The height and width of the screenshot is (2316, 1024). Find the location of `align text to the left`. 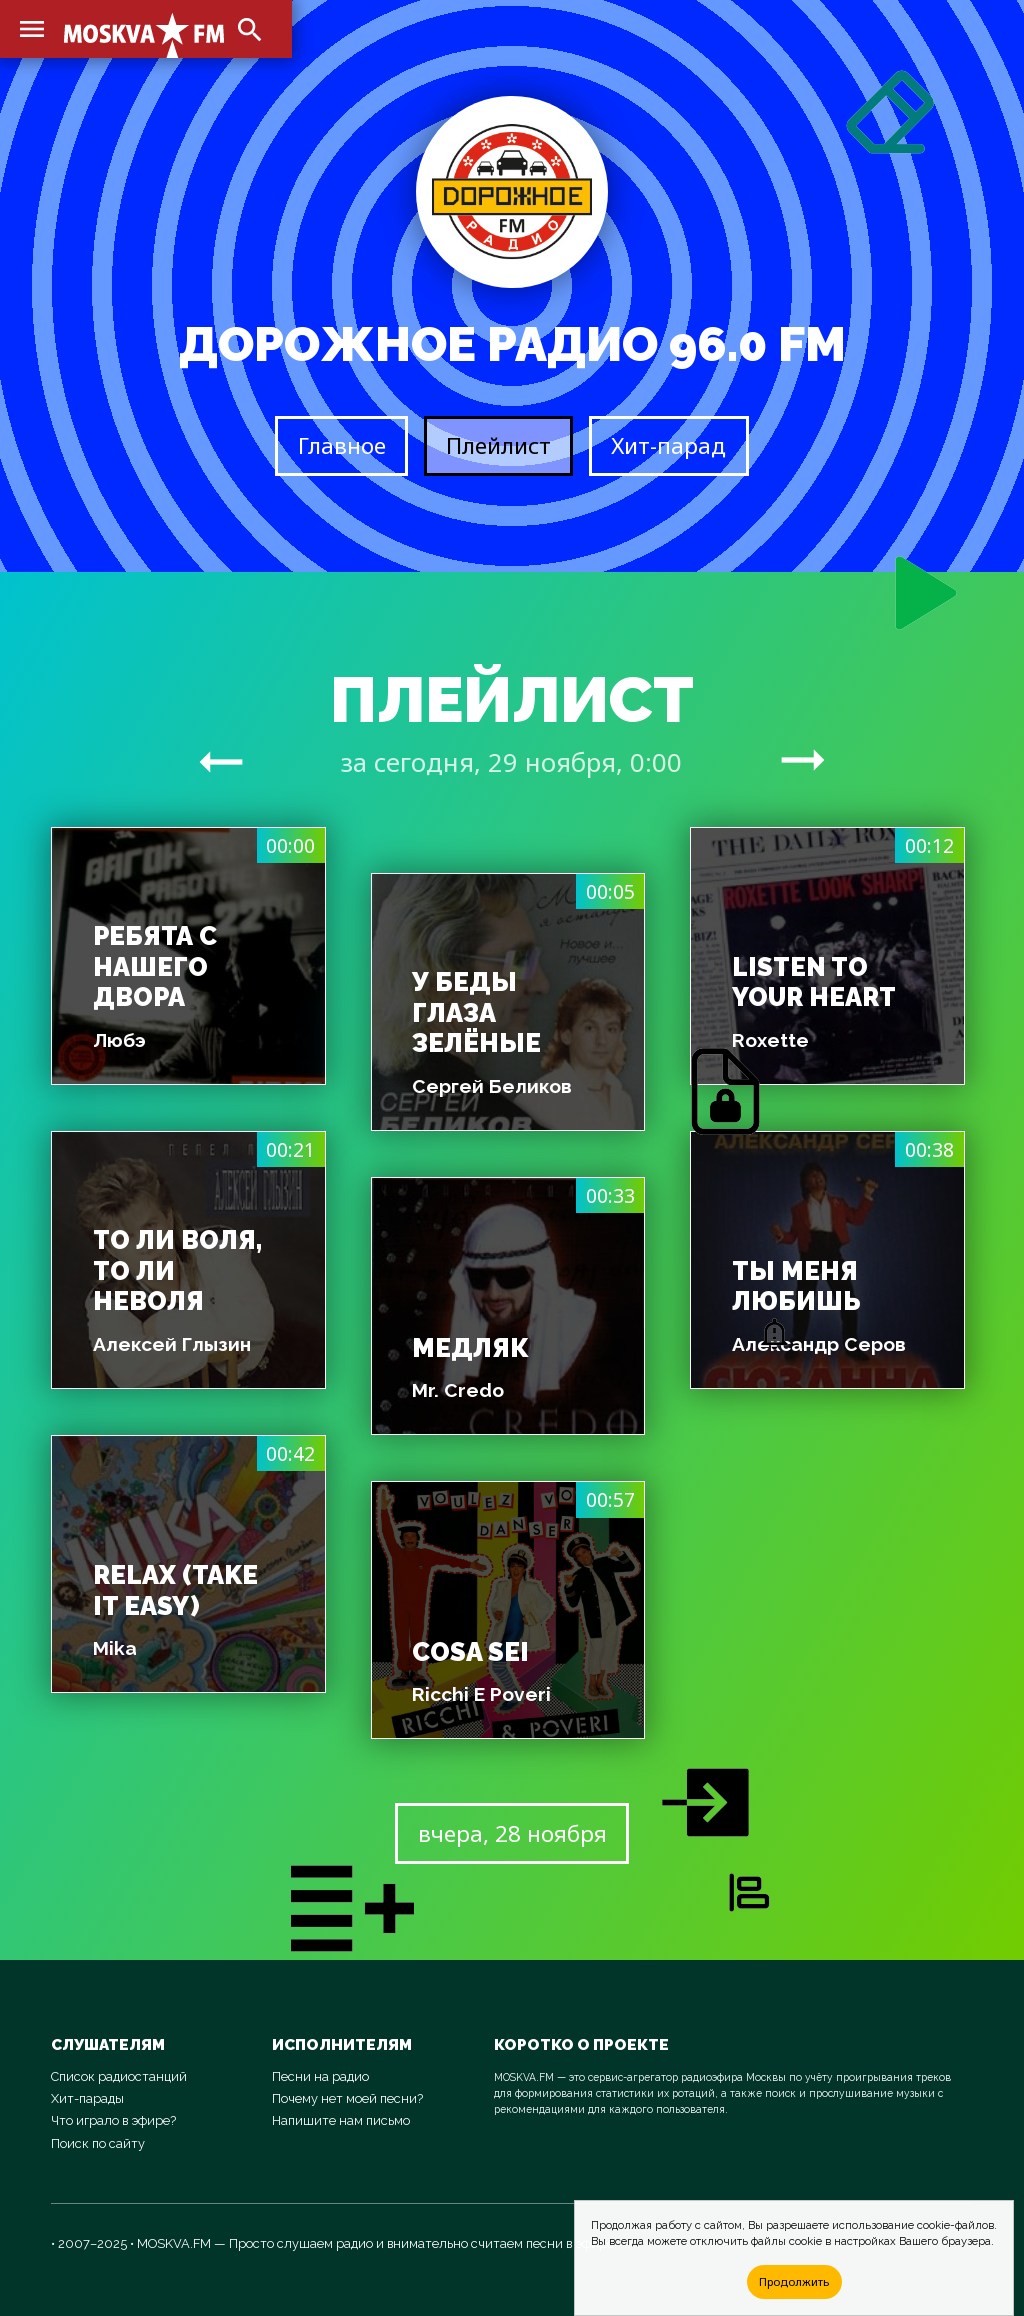

align text to the left is located at coordinates (748, 1892).